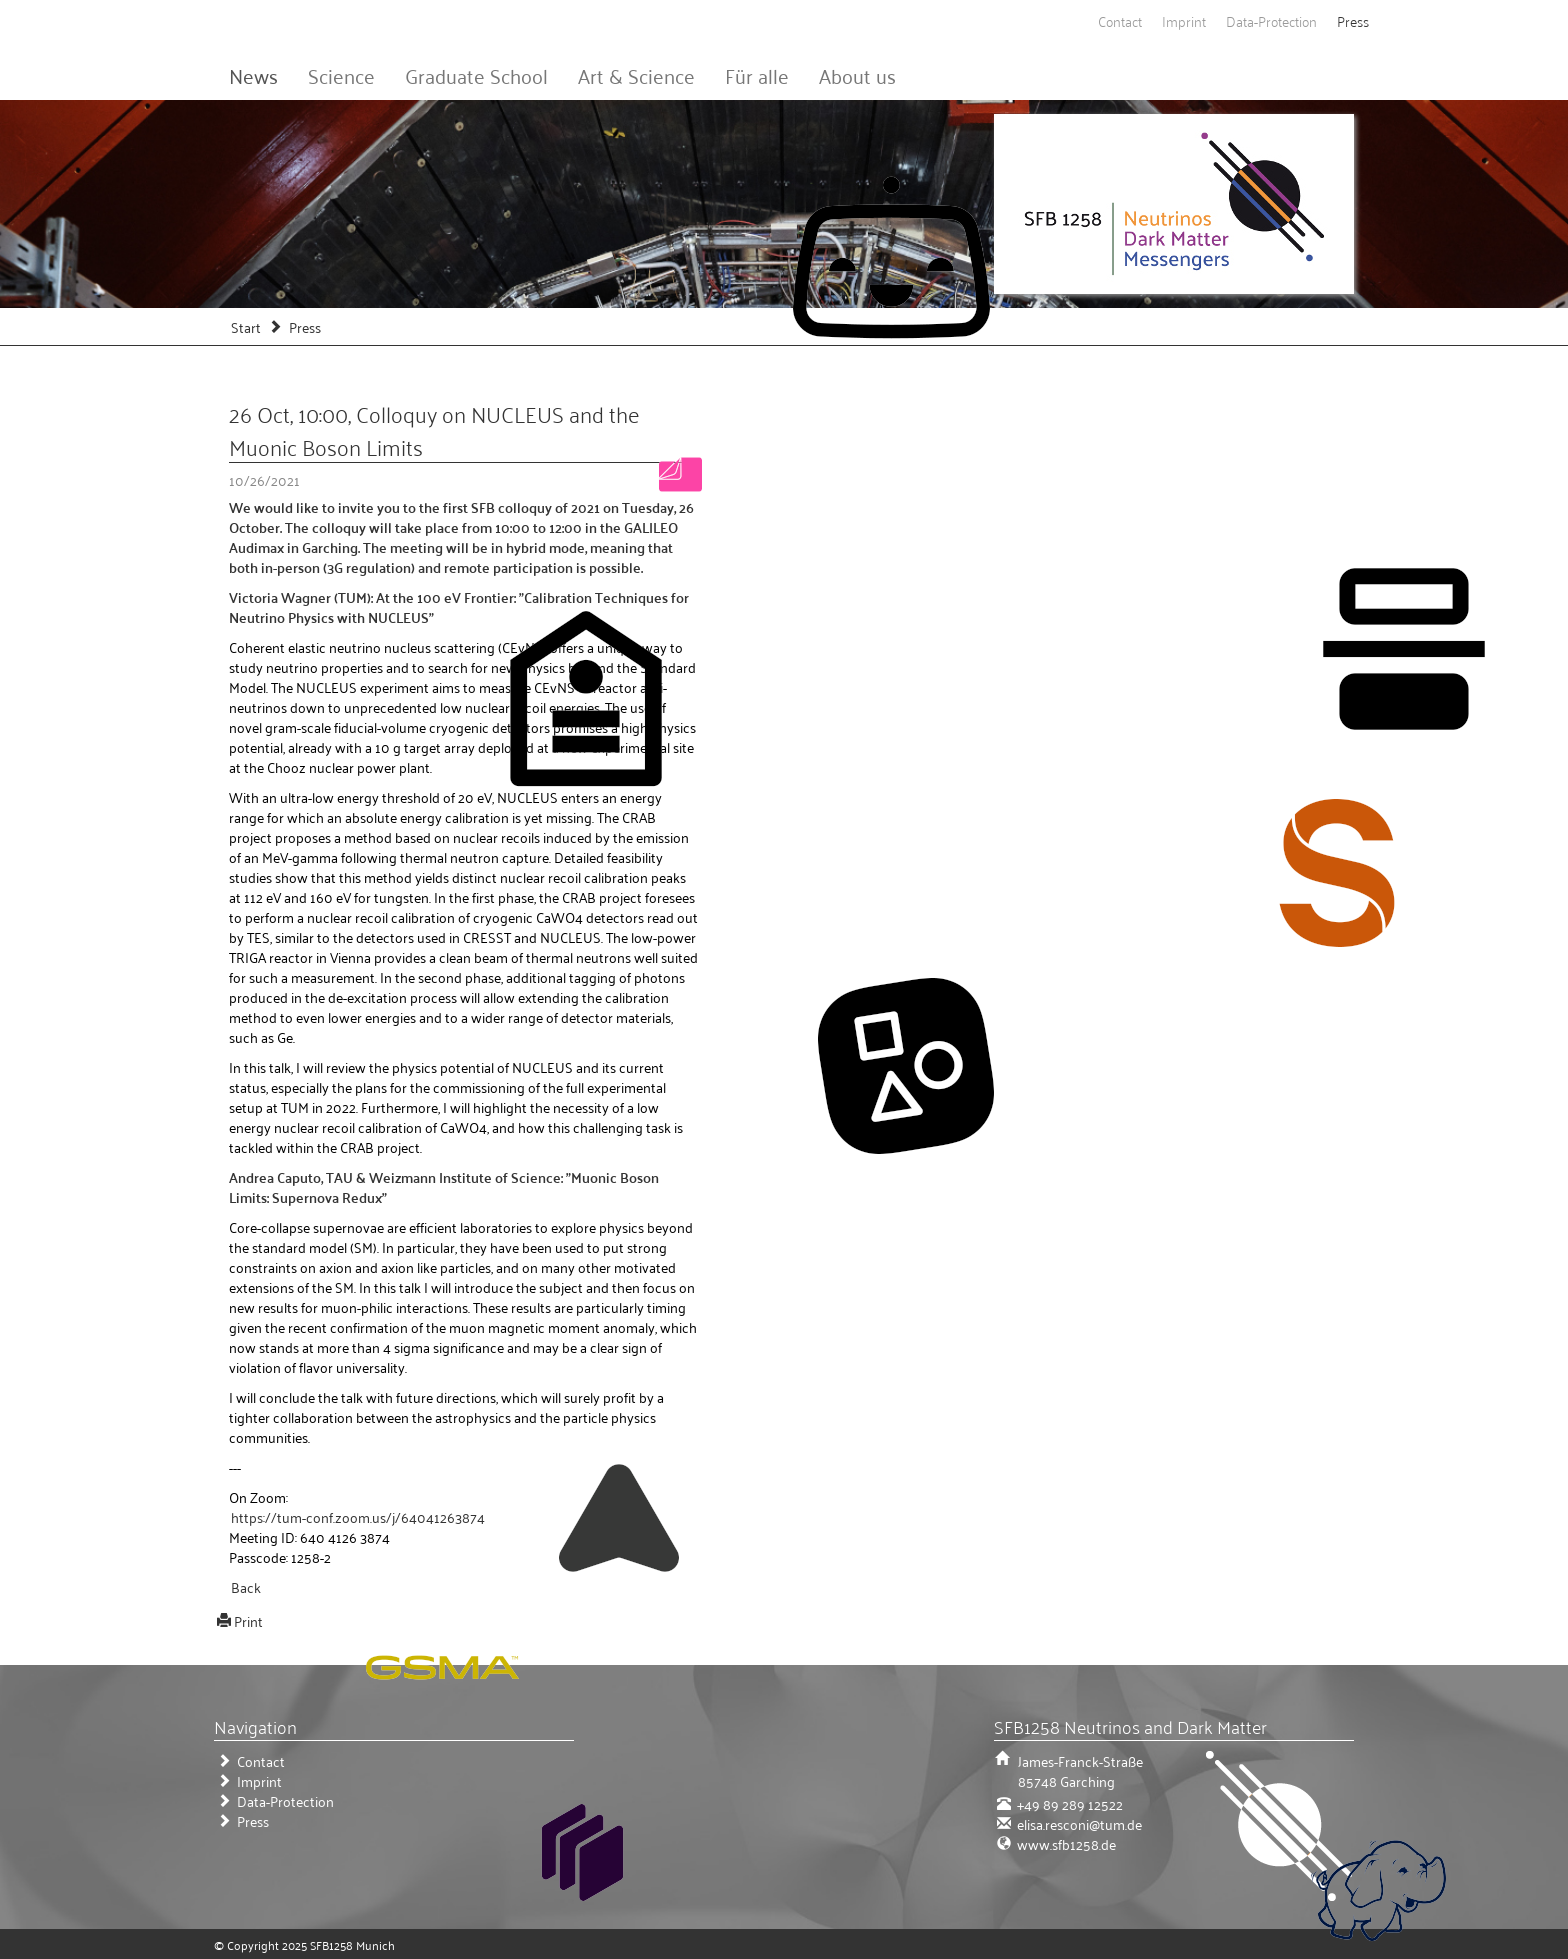 The height and width of the screenshot is (1959, 1568). I want to click on link to Bitrise CI/CD platform, so click(891, 257).